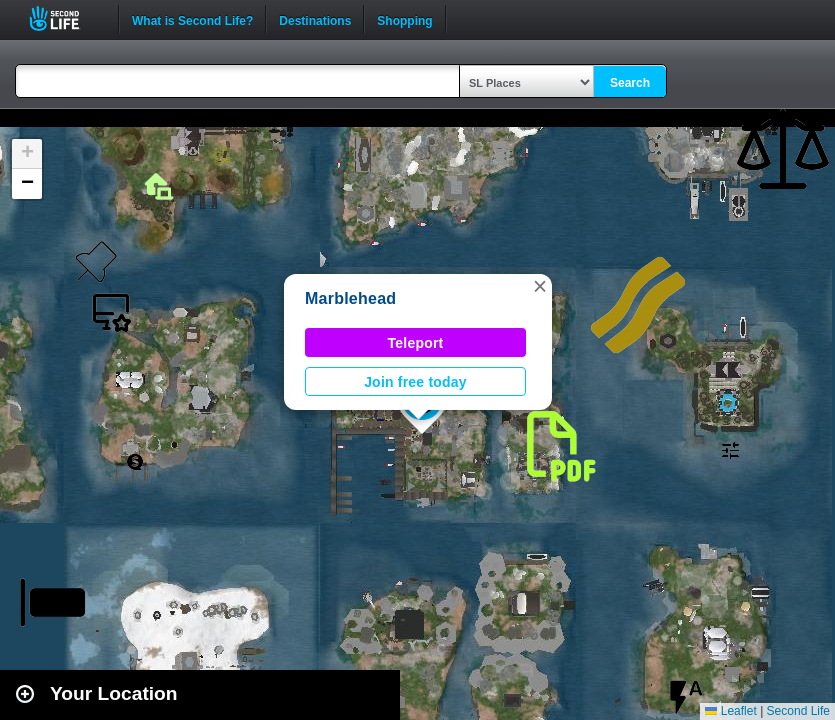 This screenshot has height=720, width=835. What do you see at coordinates (783, 149) in the screenshot?
I see `view license or legal information` at bounding box center [783, 149].